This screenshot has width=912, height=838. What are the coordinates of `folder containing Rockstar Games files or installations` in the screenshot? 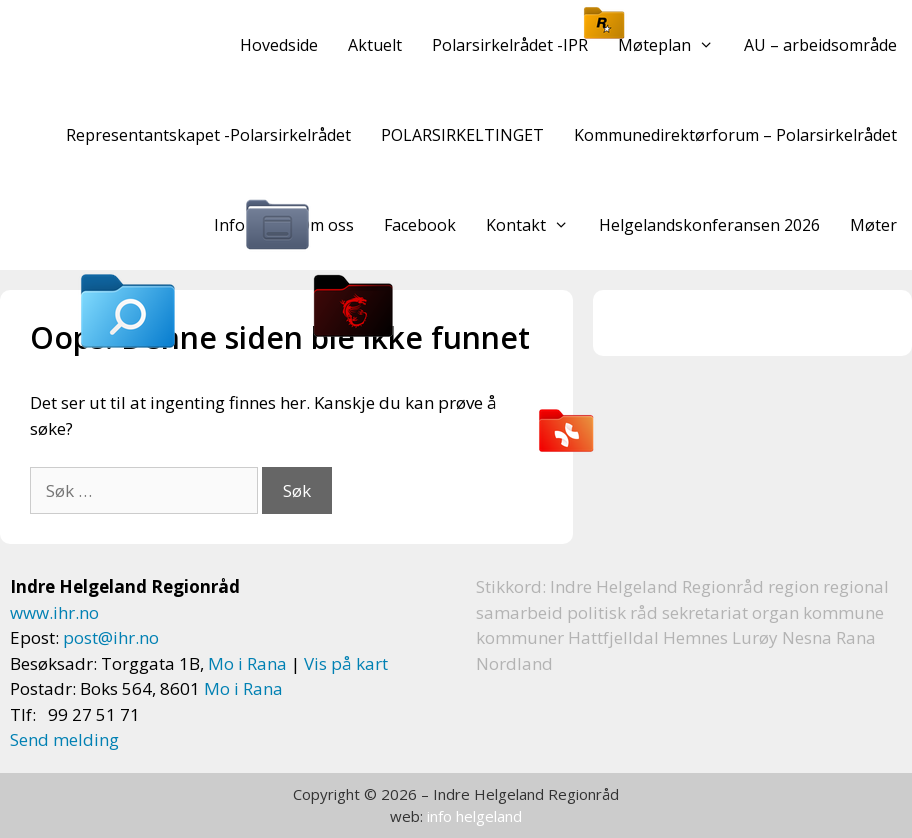 It's located at (604, 24).